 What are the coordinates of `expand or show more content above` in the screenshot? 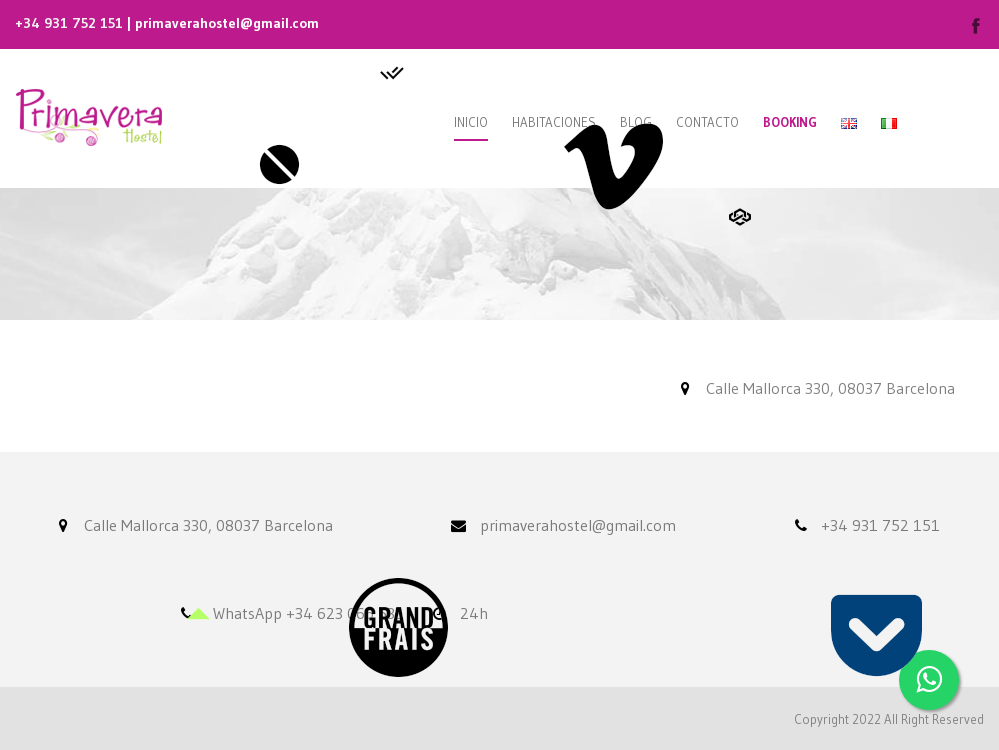 It's located at (198, 613).